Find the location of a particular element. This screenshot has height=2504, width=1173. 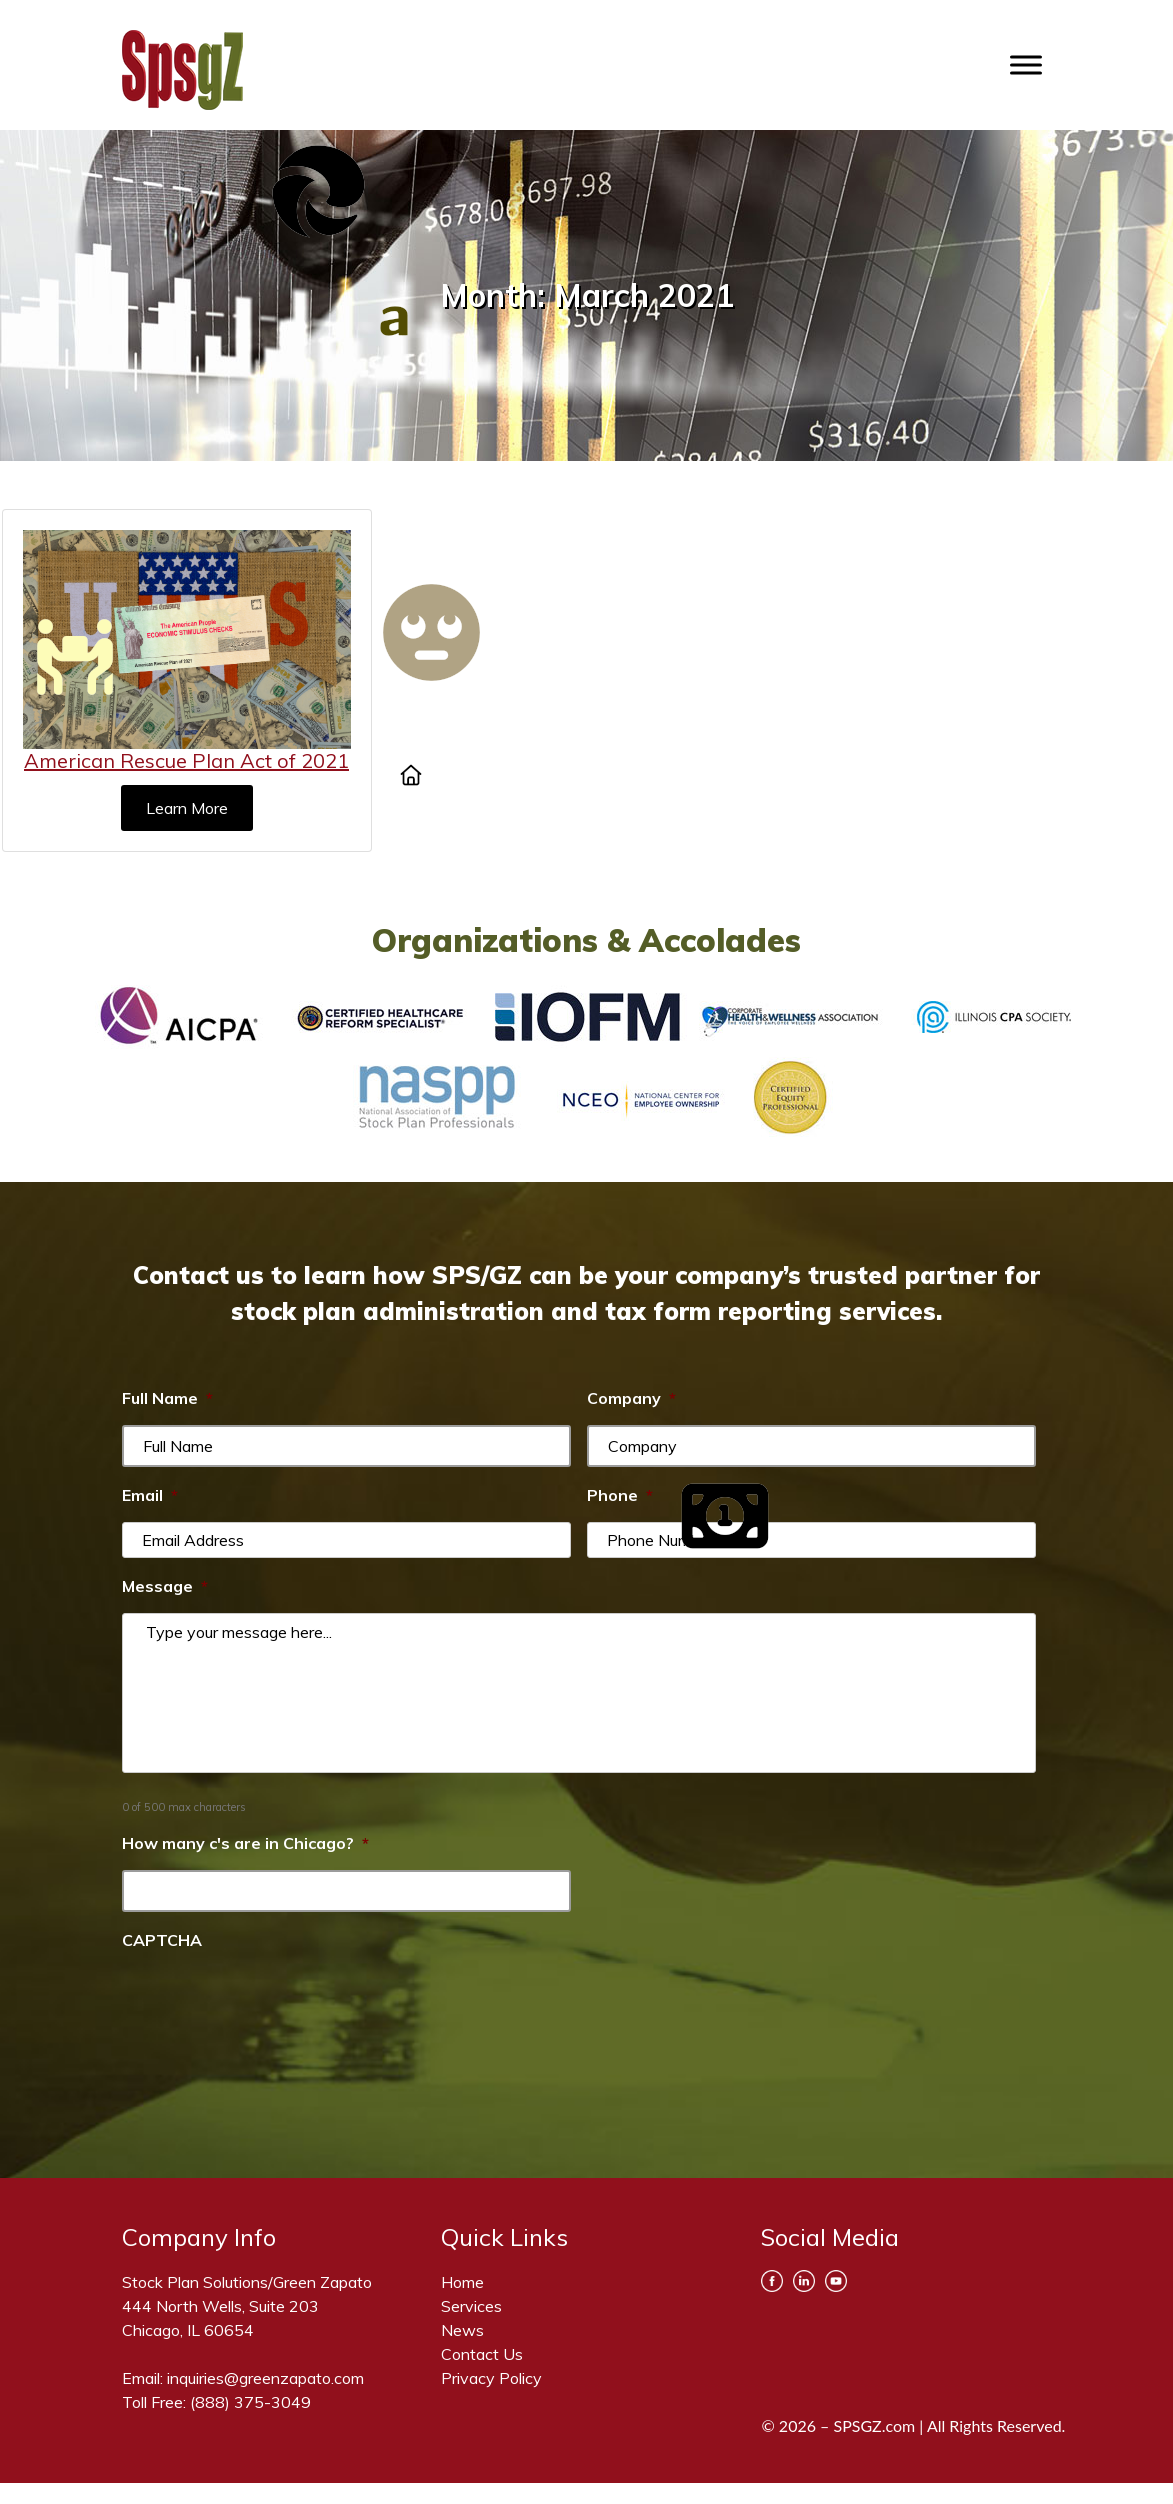

navigate to home screen is located at coordinates (411, 775).